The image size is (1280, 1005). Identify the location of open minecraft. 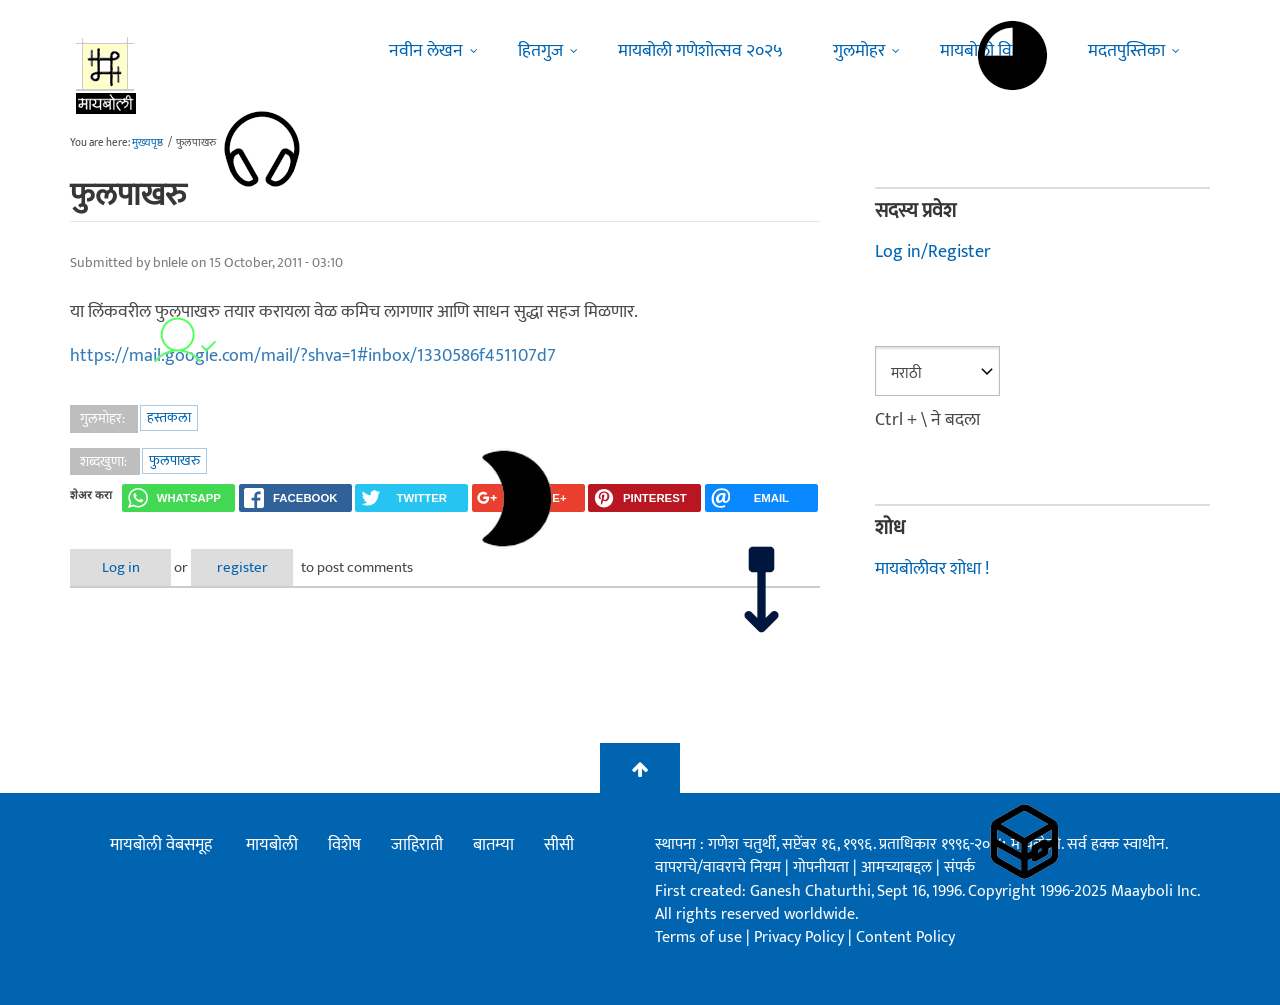
(1024, 841).